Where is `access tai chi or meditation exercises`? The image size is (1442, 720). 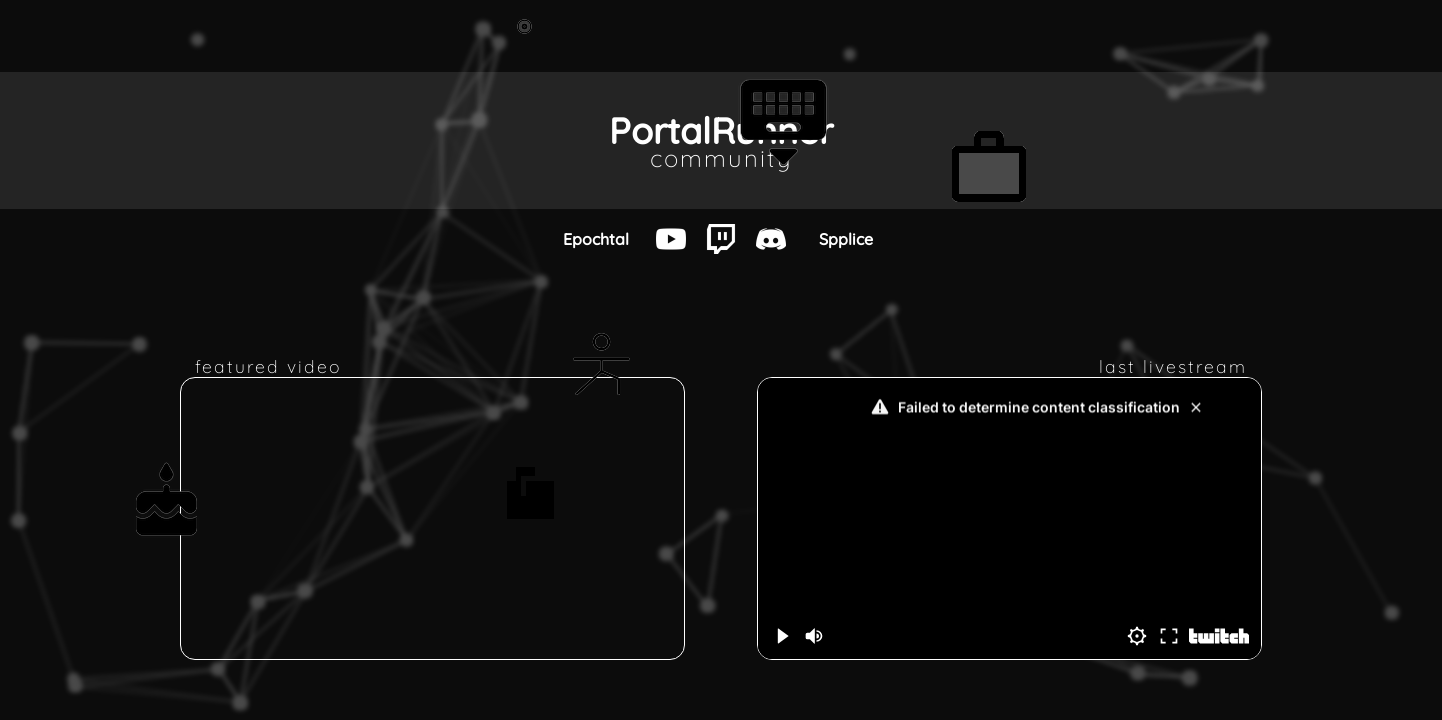 access tai chi or meditation exercises is located at coordinates (601, 366).